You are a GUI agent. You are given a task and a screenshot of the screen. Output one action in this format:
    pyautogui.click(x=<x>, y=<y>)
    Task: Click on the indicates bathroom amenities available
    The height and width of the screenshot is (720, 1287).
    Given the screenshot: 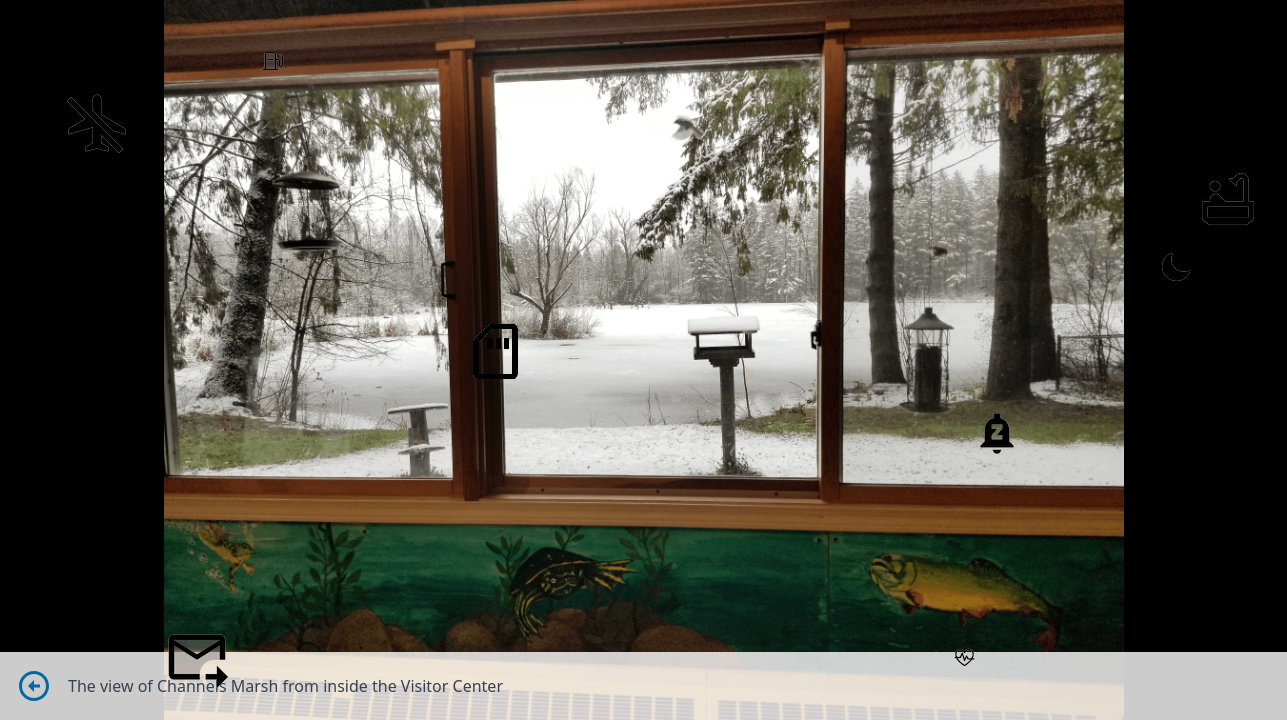 What is the action you would take?
    pyautogui.click(x=1228, y=199)
    